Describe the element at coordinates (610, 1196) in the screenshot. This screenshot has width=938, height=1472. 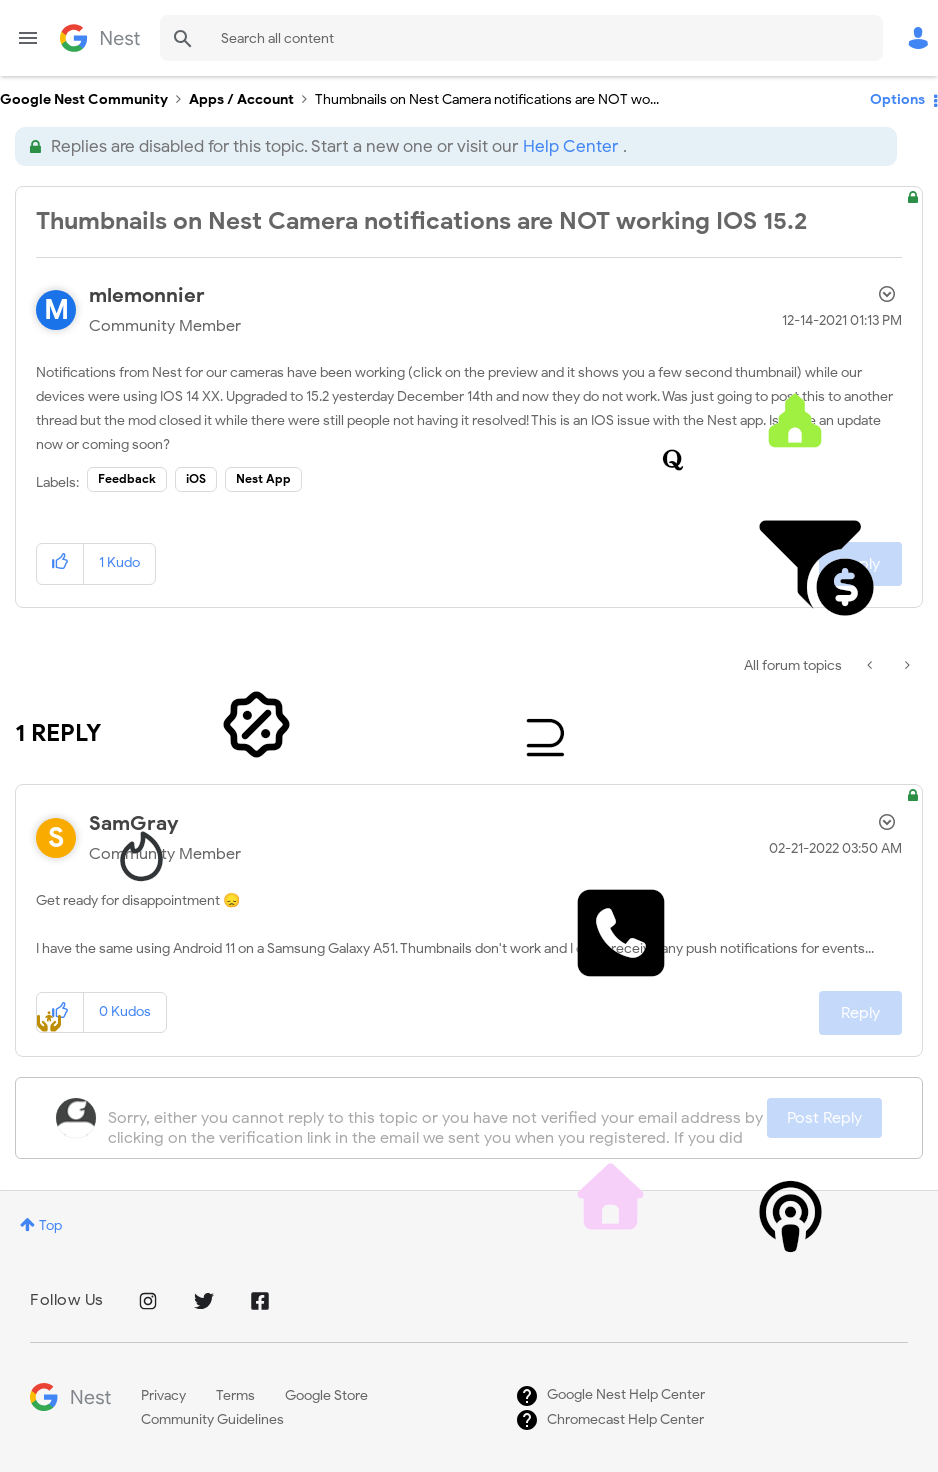
I see `navigate to home screen` at that location.